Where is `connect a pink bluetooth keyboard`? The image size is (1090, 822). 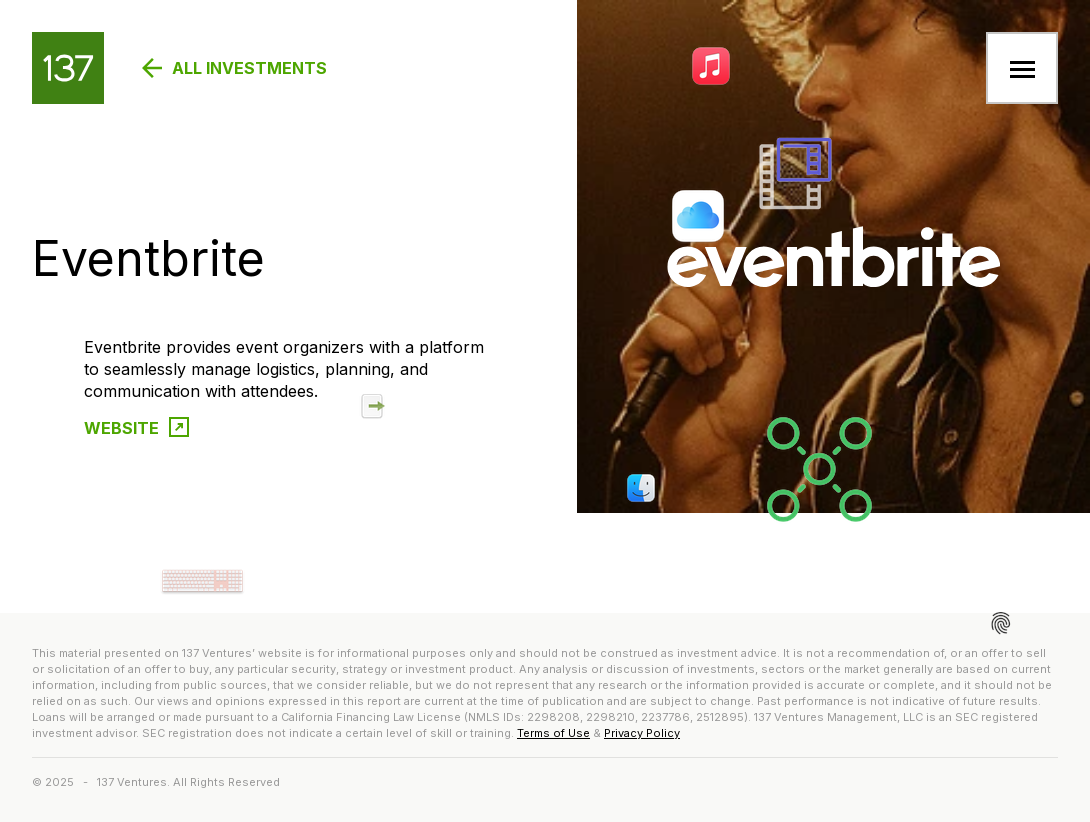 connect a pink bluetooth keyboard is located at coordinates (202, 580).